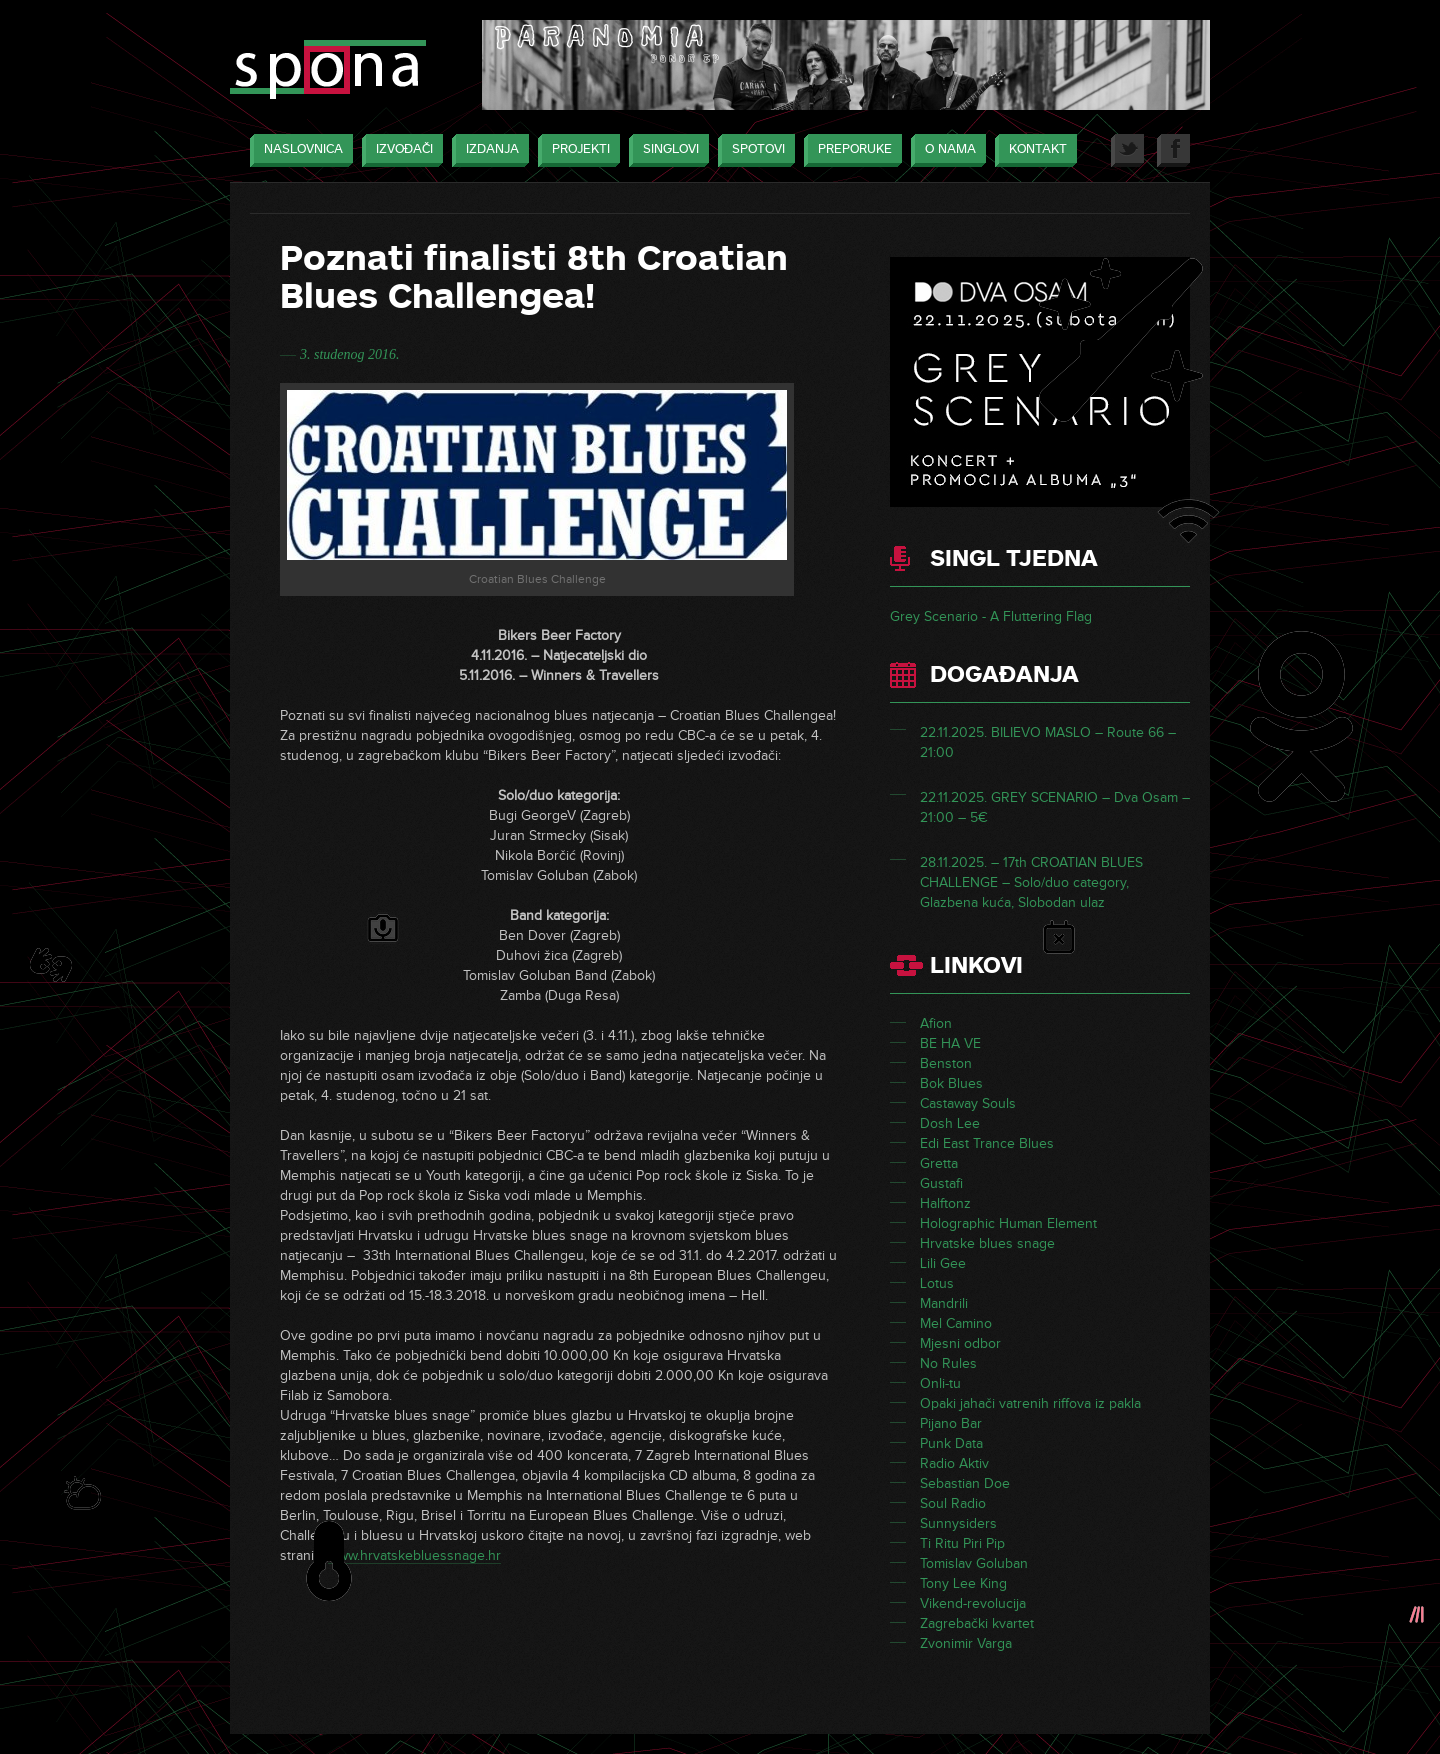 The image size is (1440, 1754). Describe the element at coordinates (1301, 716) in the screenshot. I see `open odnoklassniki social network` at that location.